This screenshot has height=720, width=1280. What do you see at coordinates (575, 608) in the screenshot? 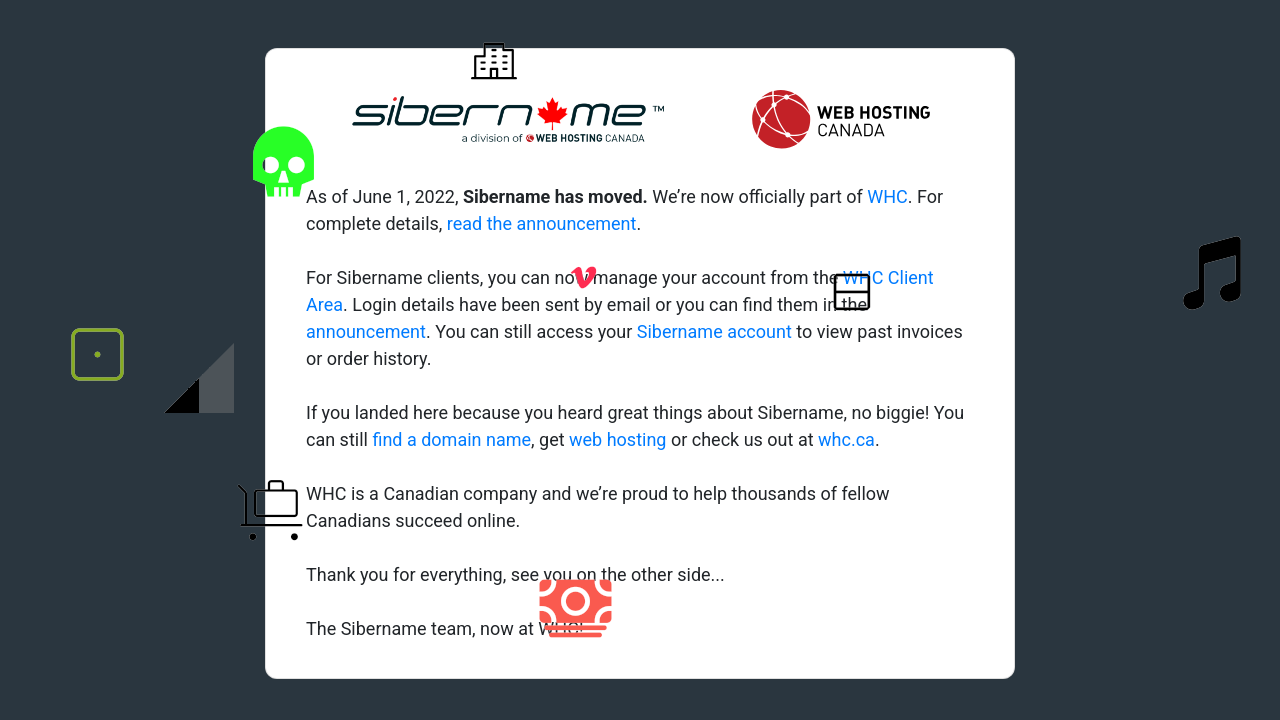
I see `view your cash balance` at bounding box center [575, 608].